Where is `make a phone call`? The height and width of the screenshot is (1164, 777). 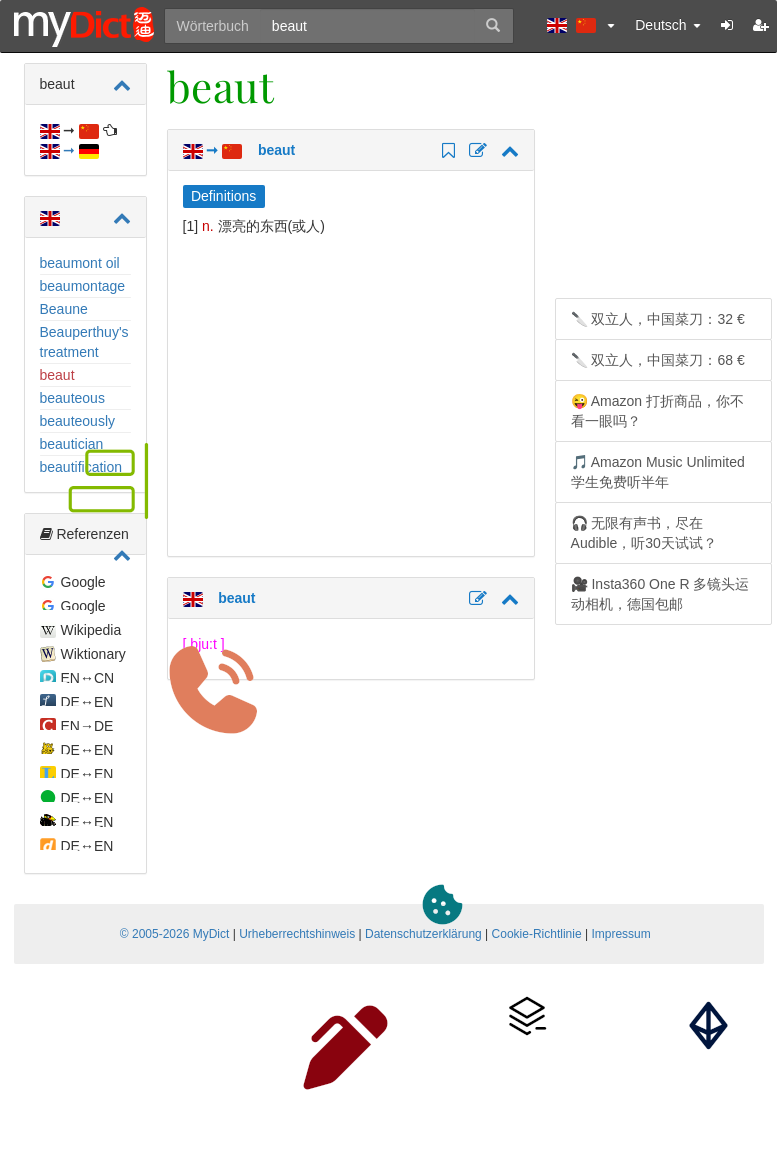
make a phone call is located at coordinates (215, 688).